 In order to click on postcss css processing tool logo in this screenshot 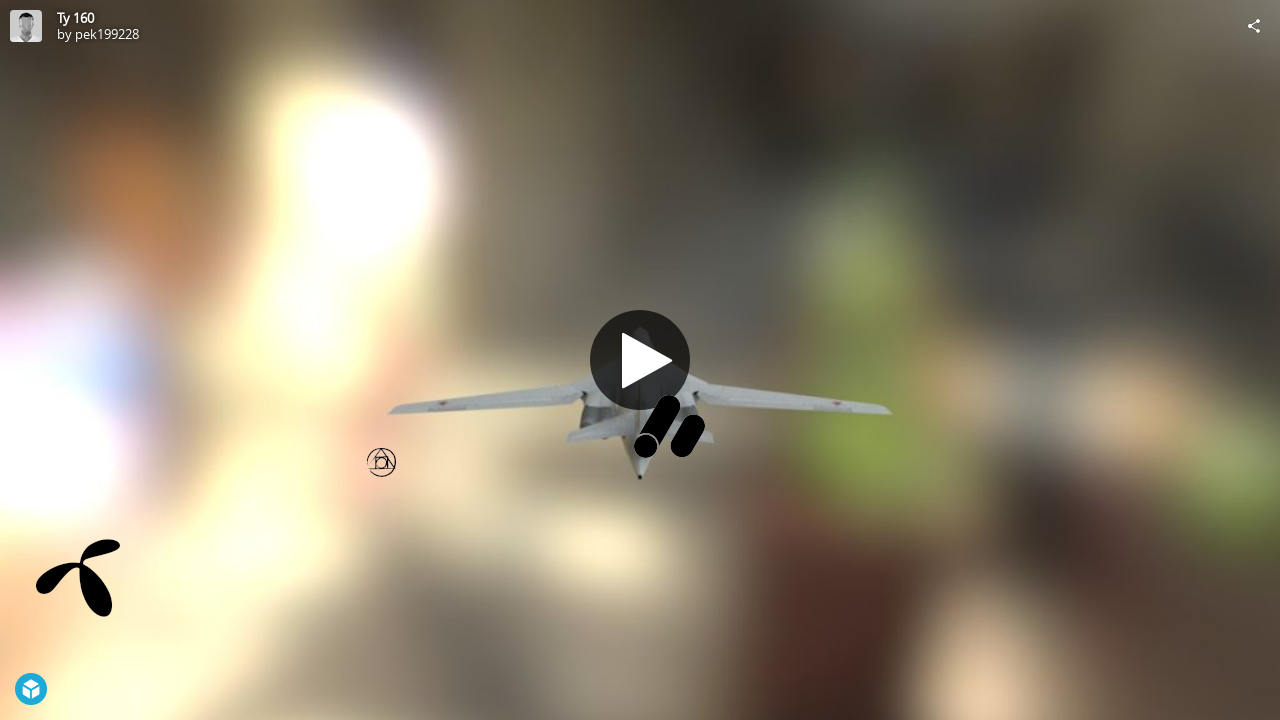, I will do `click(381, 462)`.